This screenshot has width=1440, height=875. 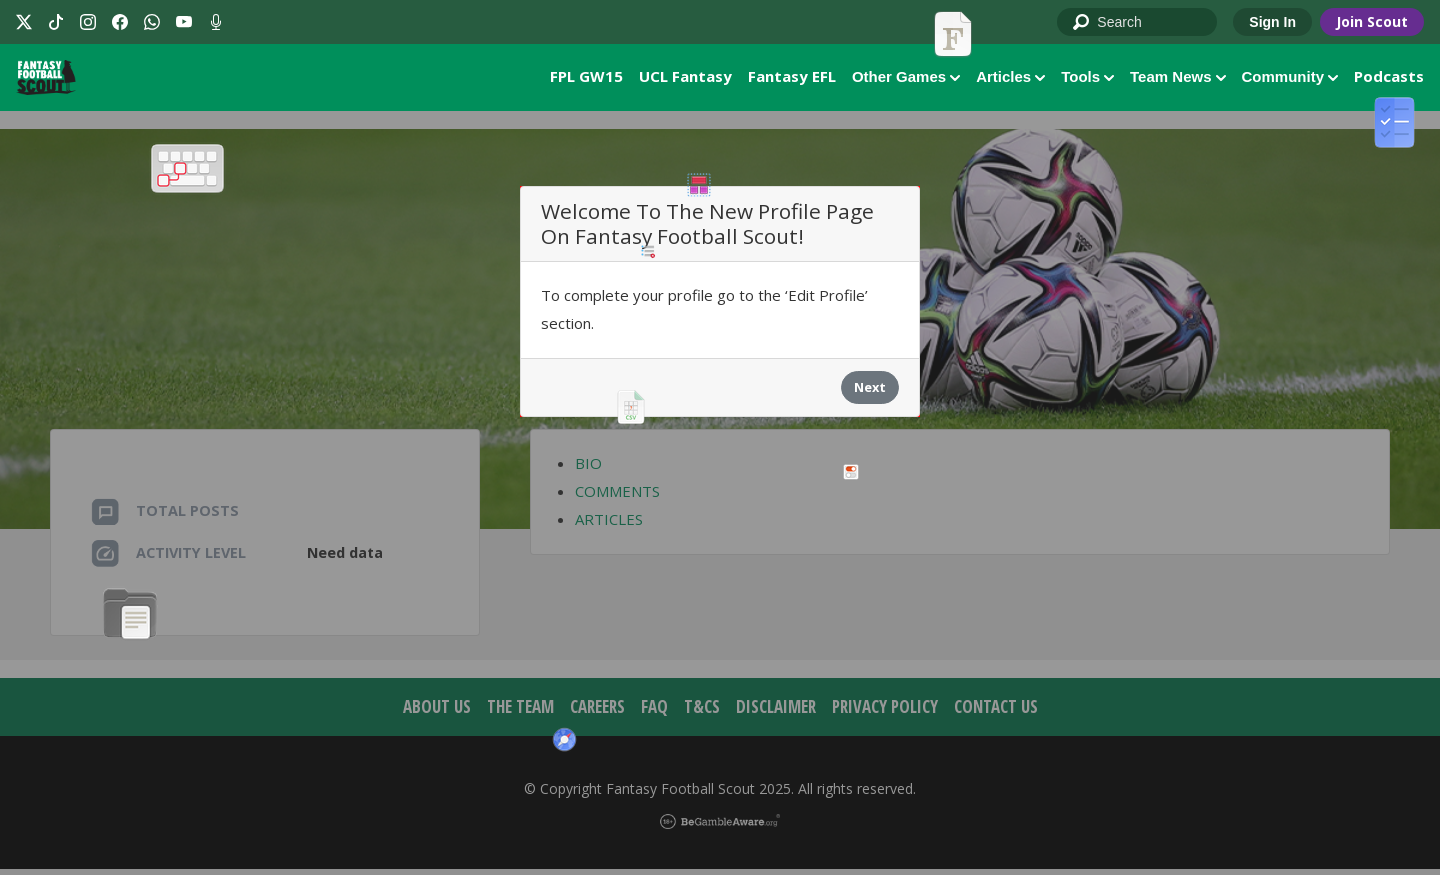 I want to click on open a CSV spreadsheet file, so click(x=631, y=407).